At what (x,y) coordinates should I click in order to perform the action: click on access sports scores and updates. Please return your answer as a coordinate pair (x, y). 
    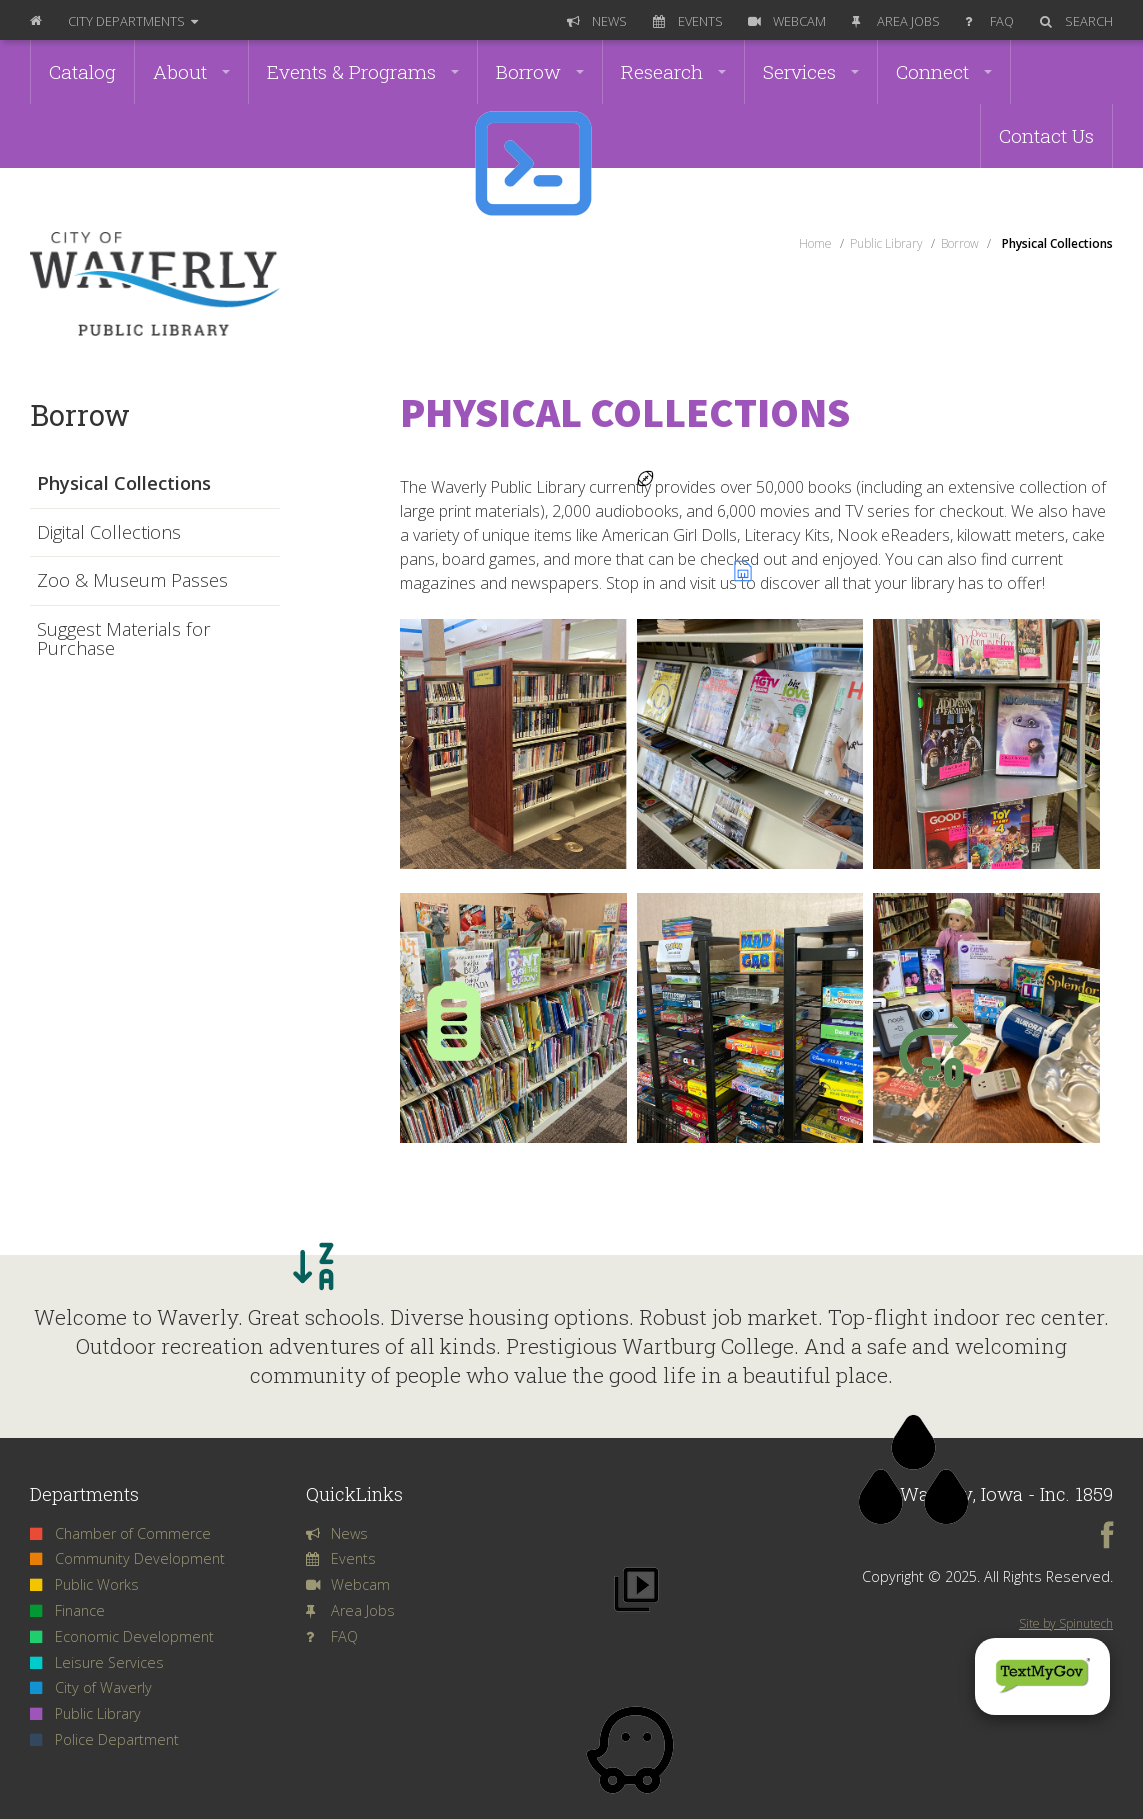
    Looking at the image, I should click on (645, 478).